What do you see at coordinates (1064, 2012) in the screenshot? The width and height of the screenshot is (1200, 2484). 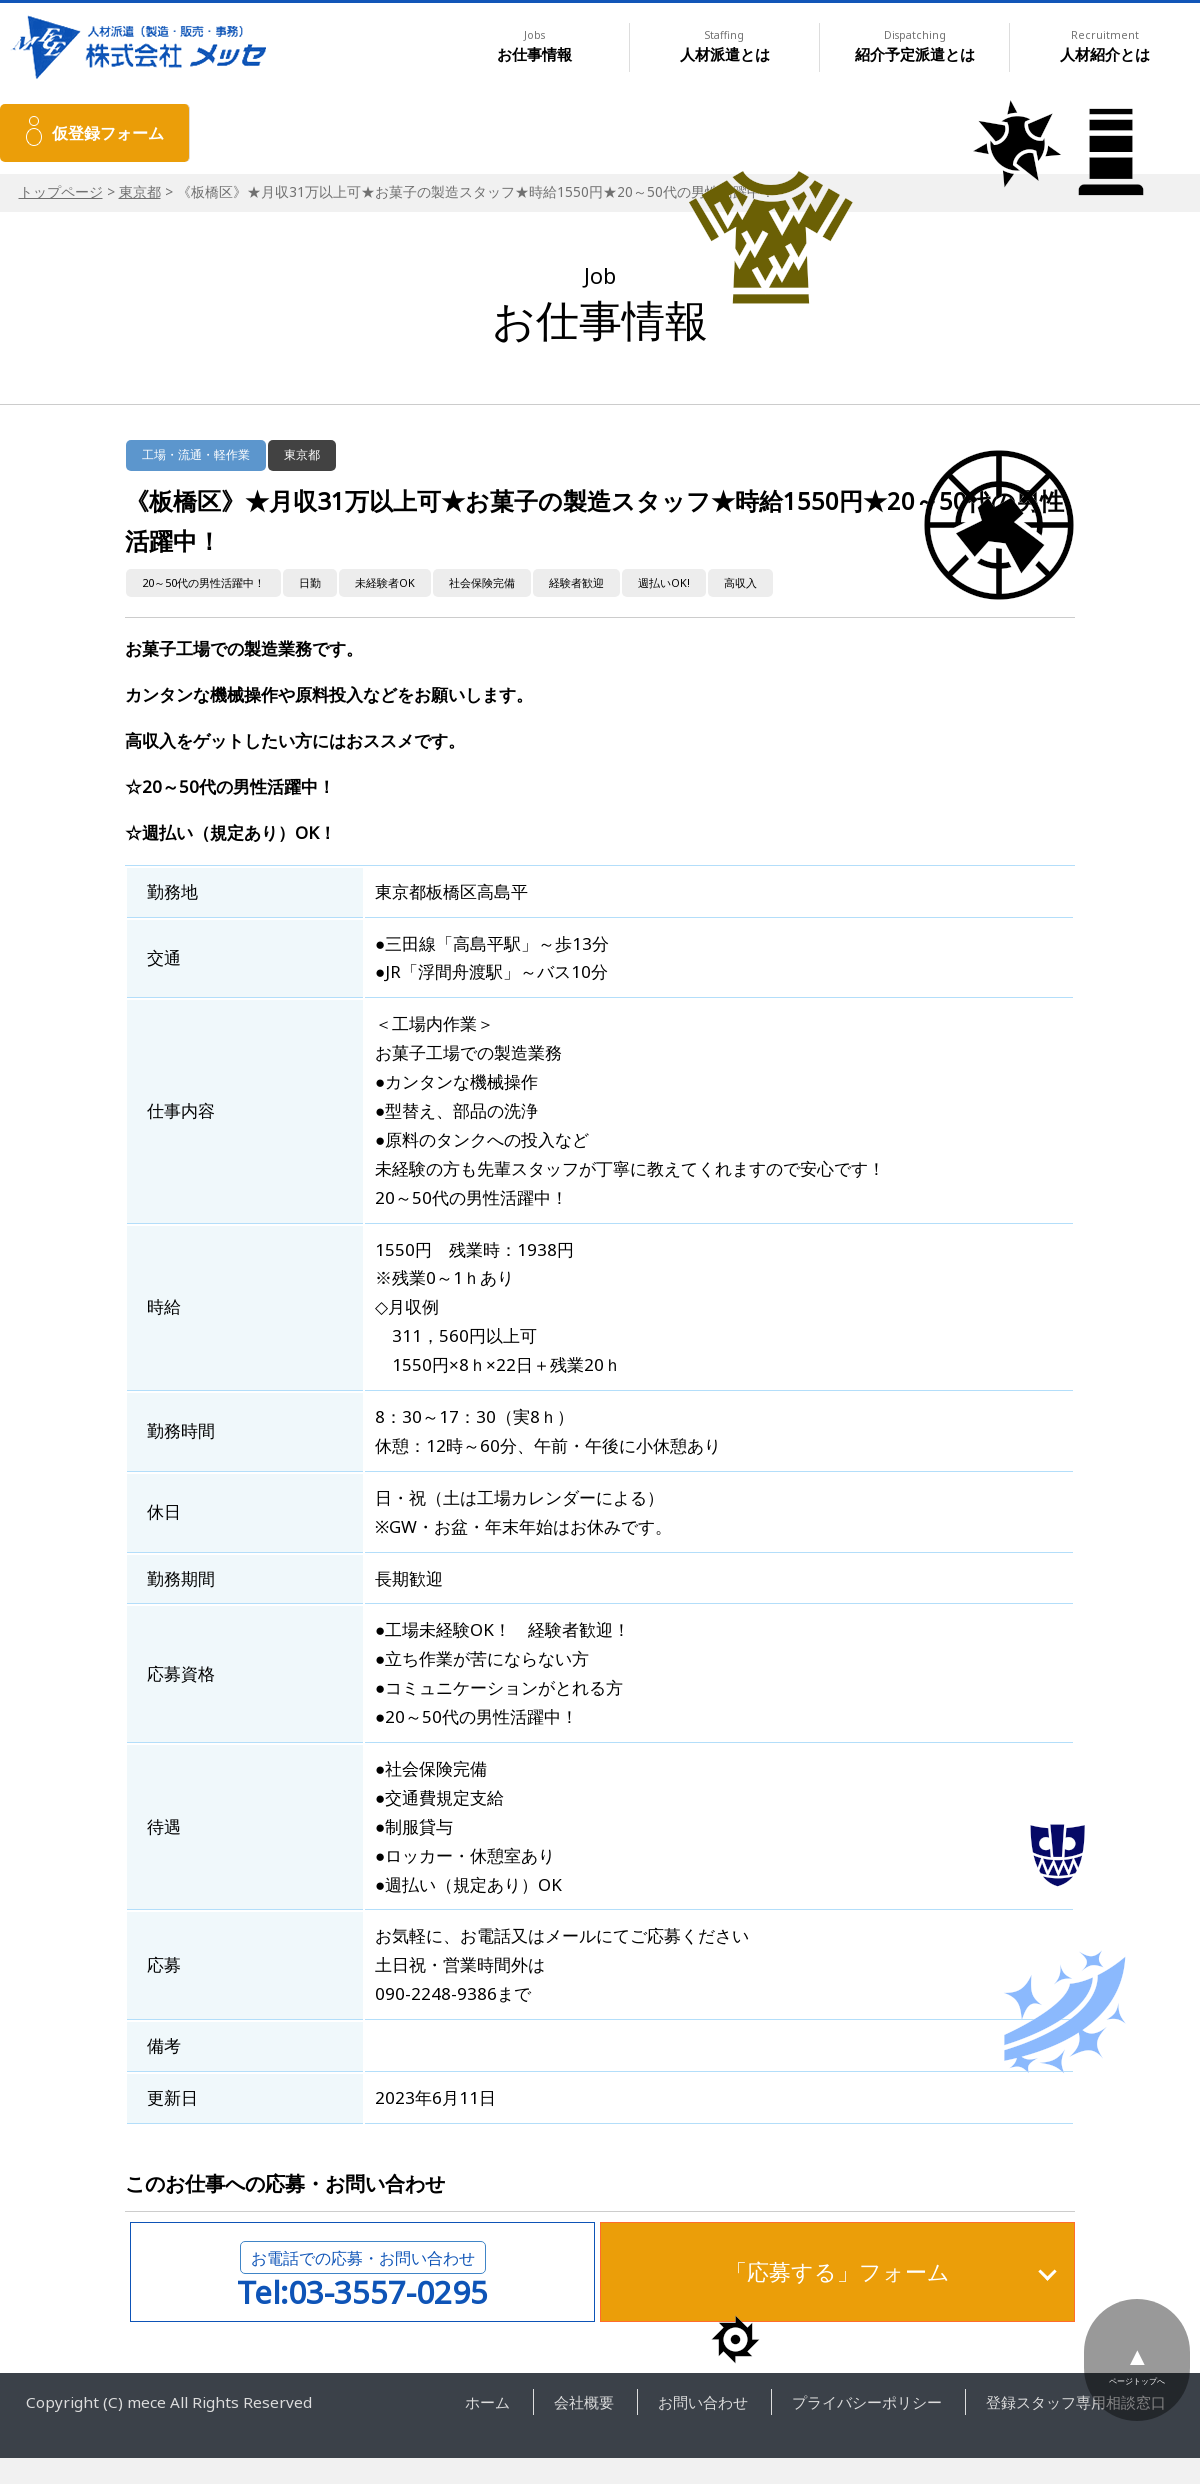 I see `equip or select a magical sword weapon` at bounding box center [1064, 2012].